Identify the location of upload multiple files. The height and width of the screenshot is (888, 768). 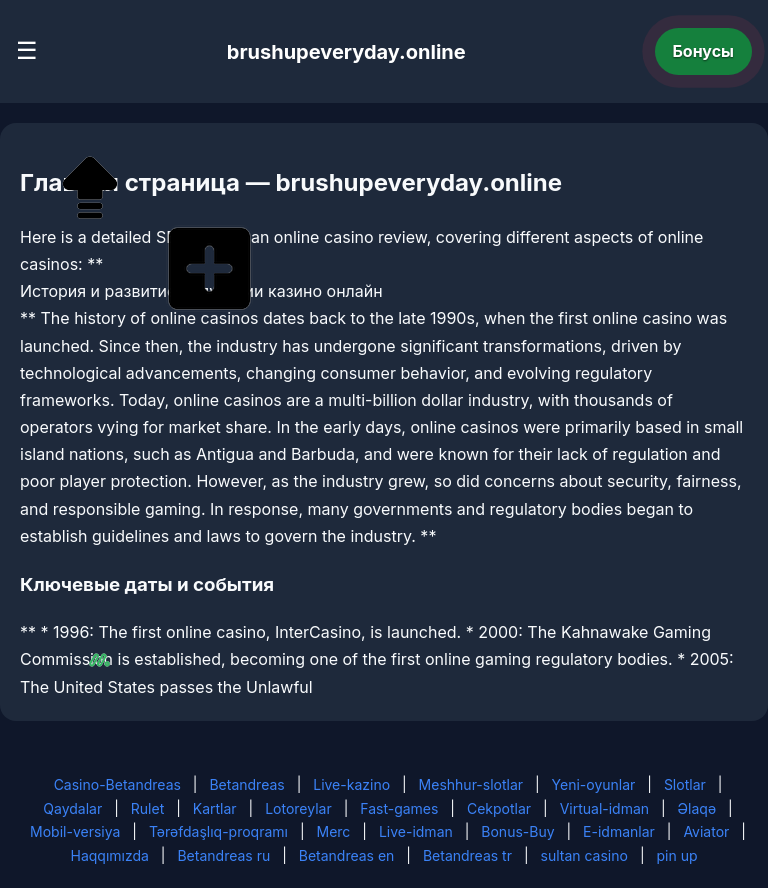
(90, 187).